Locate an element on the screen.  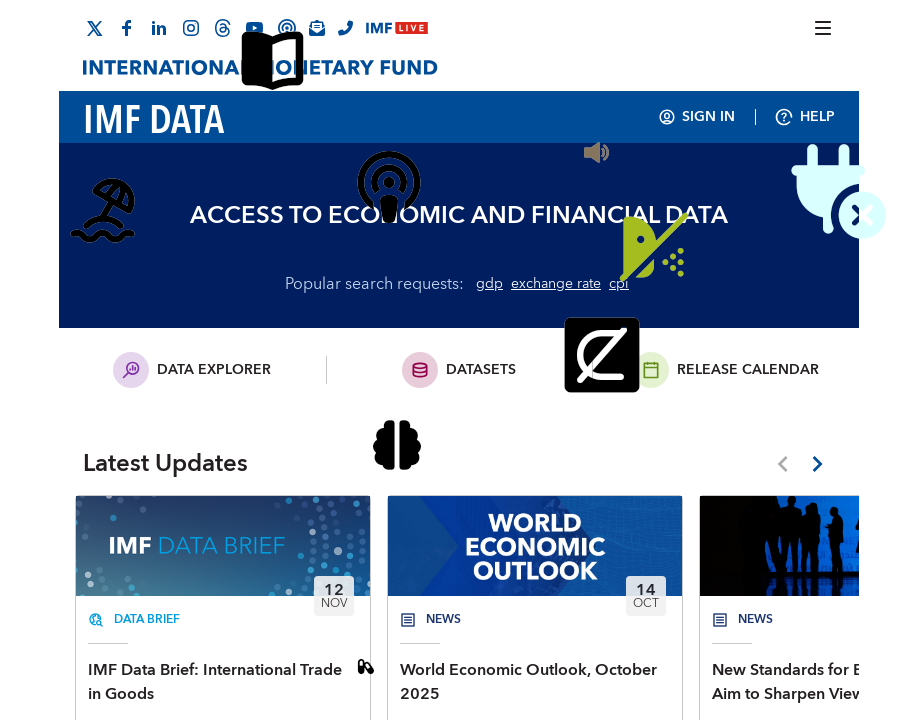
indicates a "not subset of" mathematical relationship is located at coordinates (602, 355).